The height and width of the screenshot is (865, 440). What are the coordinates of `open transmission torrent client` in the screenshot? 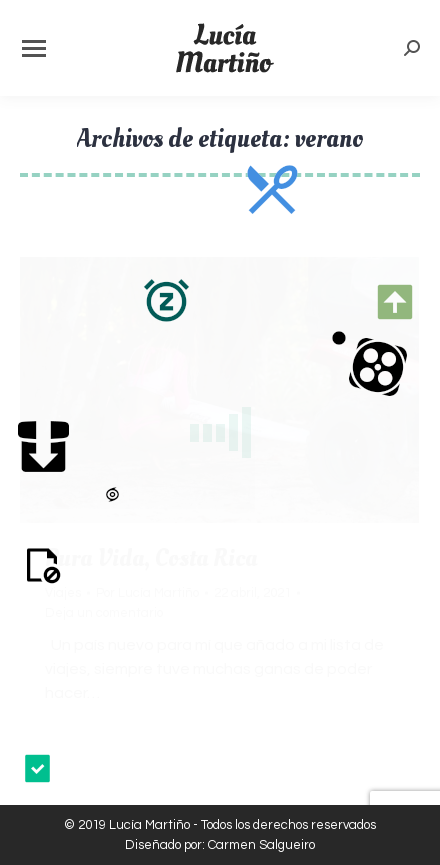 It's located at (43, 446).